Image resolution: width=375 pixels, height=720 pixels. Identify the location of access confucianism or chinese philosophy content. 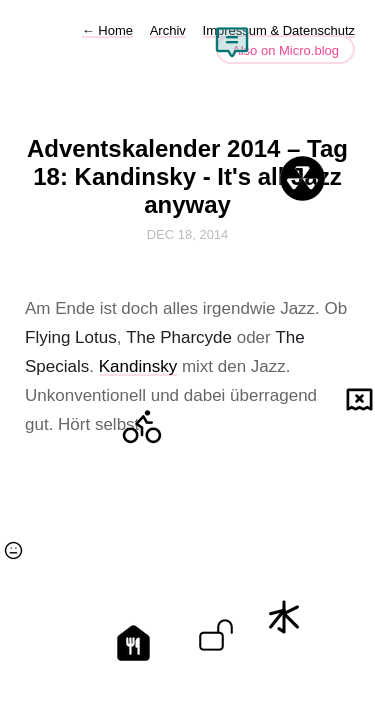
(284, 617).